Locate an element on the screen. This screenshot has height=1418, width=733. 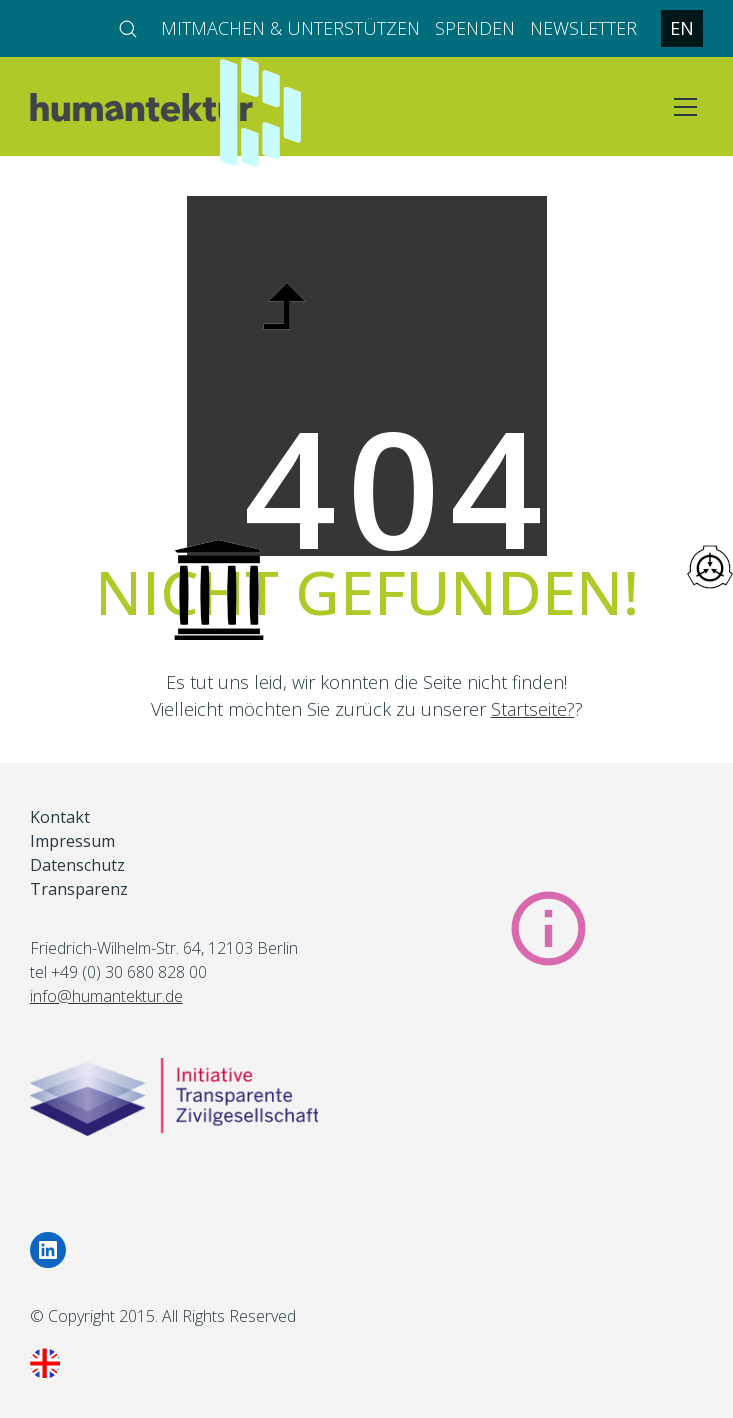
view more information or details is located at coordinates (548, 928).